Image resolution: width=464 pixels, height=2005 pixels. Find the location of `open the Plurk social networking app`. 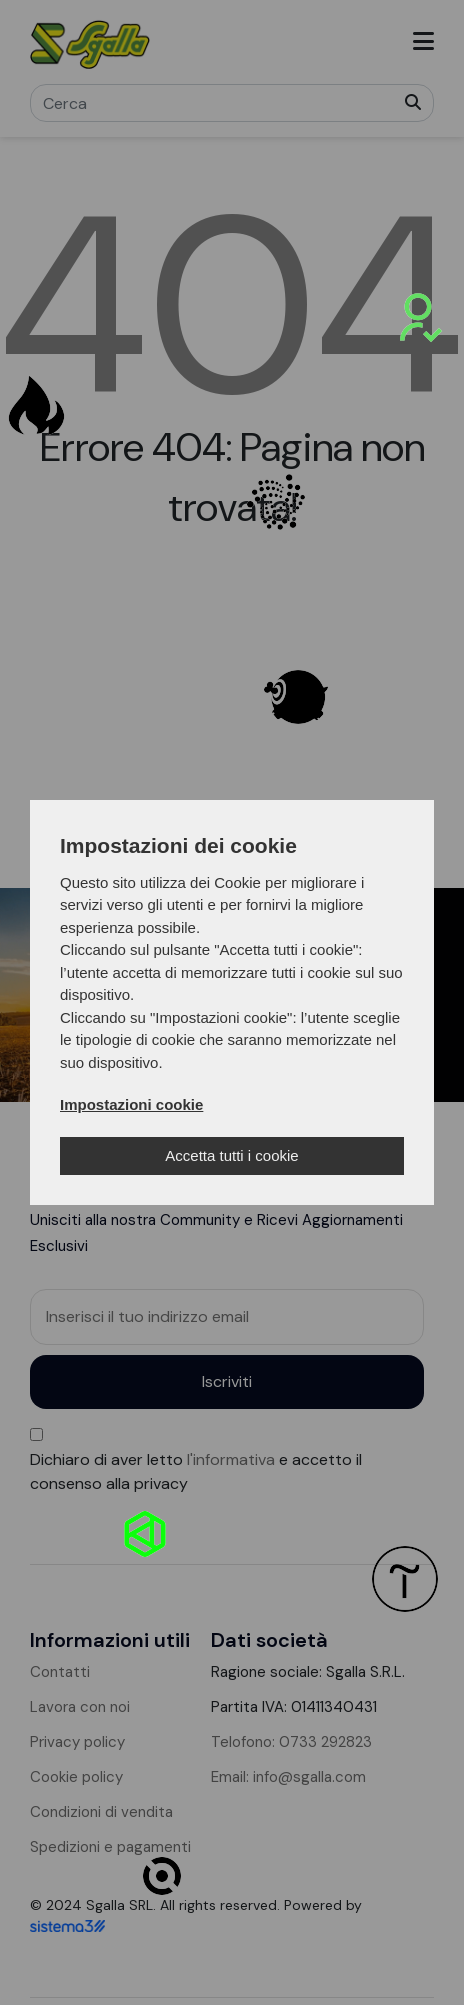

open the Plurk social networking app is located at coordinates (296, 697).